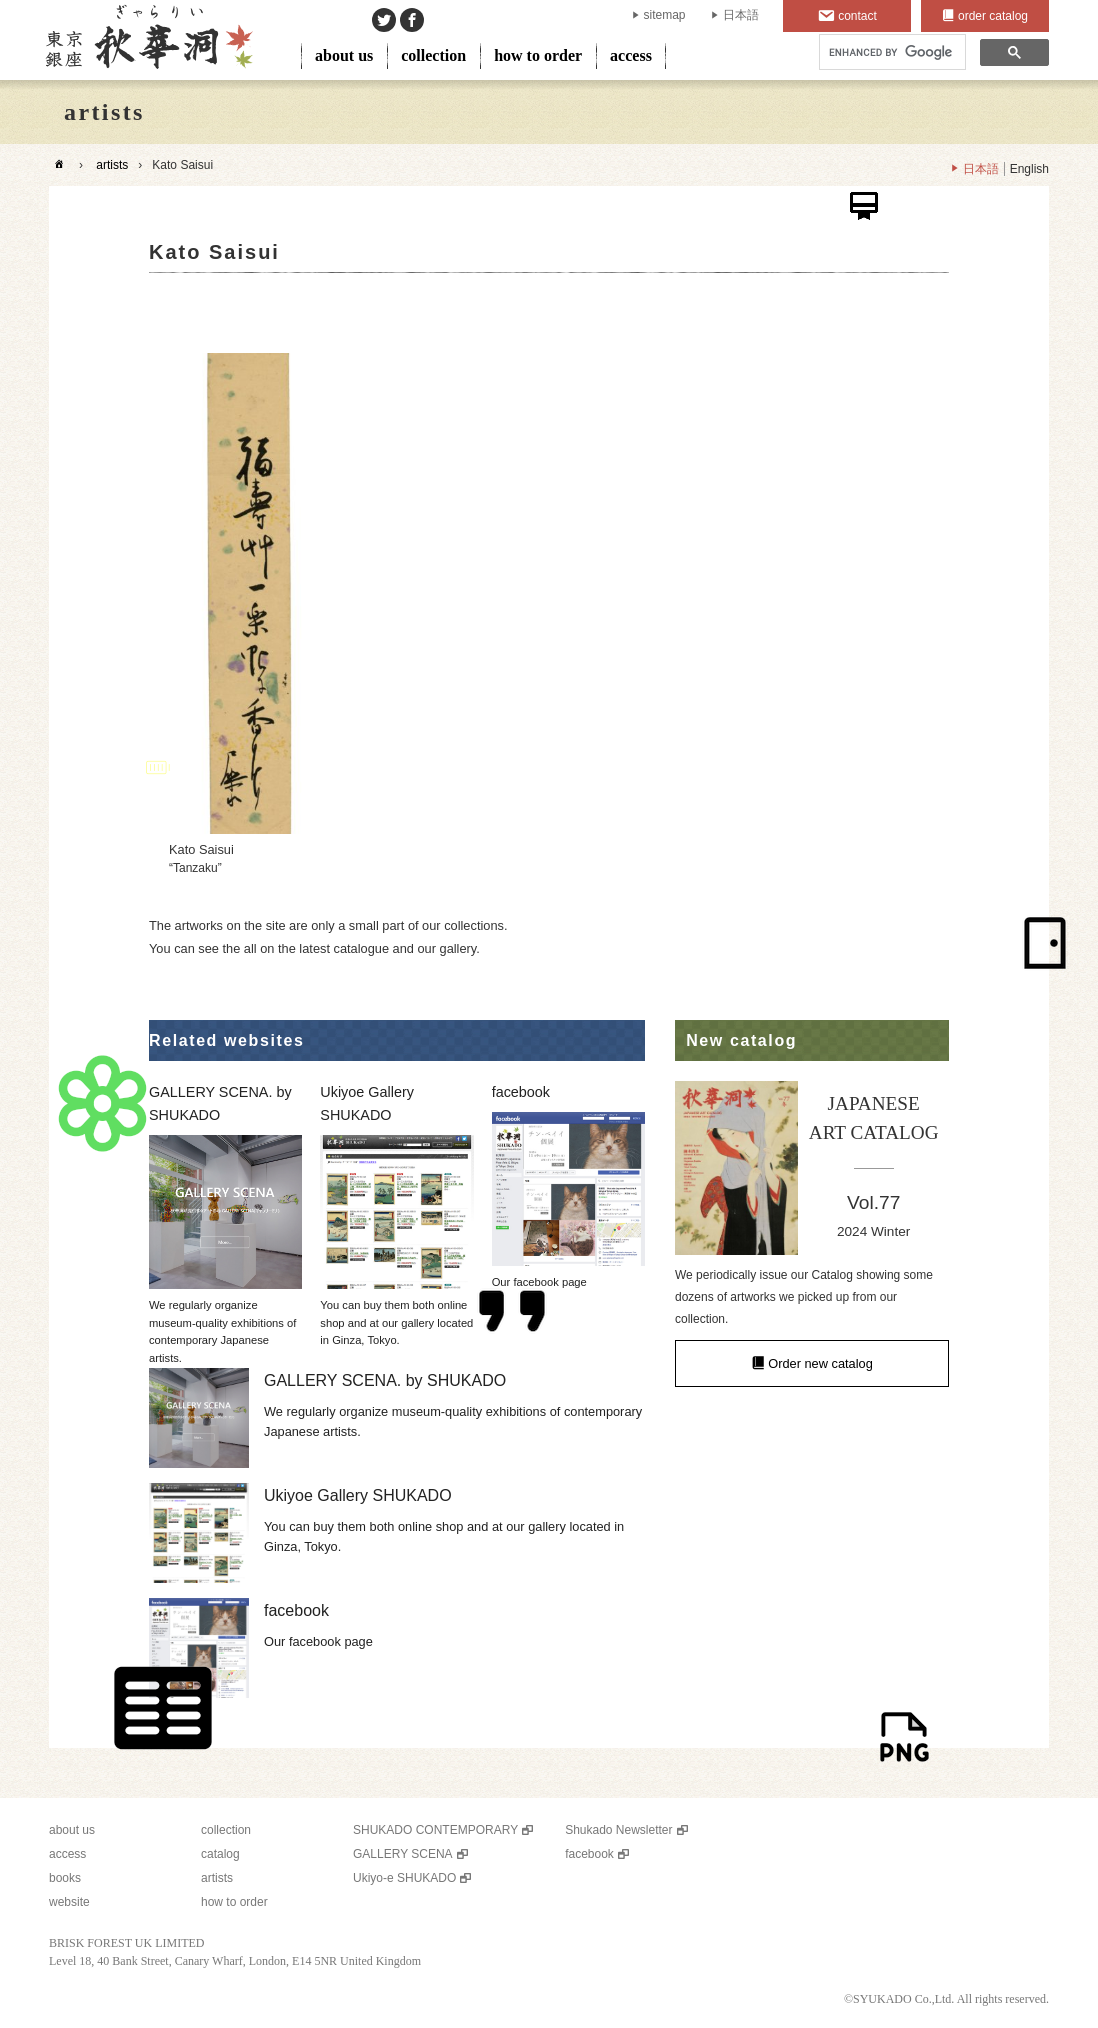 The width and height of the screenshot is (1098, 2028). What do you see at coordinates (1045, 943) in the screenshot?
I see `access door sensor settings` at bounding box center [1045, 943].